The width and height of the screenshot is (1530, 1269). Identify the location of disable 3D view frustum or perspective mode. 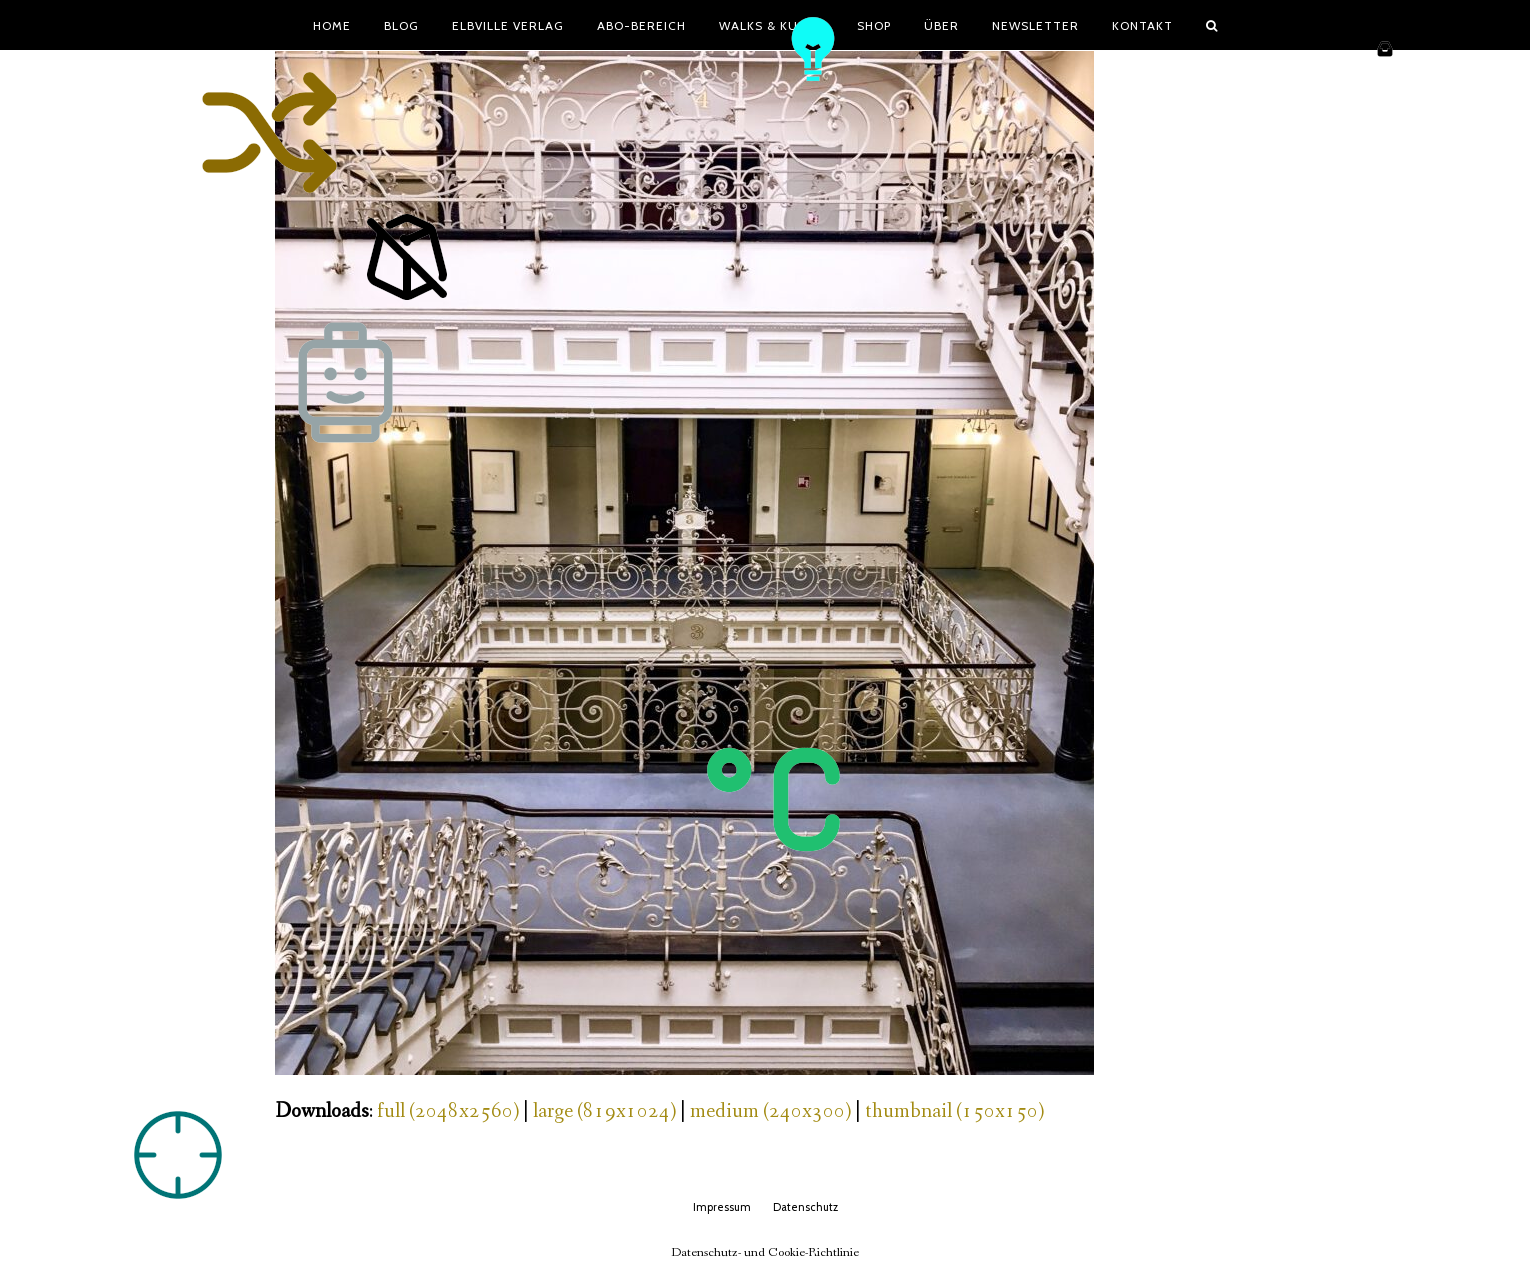
(407, 258).